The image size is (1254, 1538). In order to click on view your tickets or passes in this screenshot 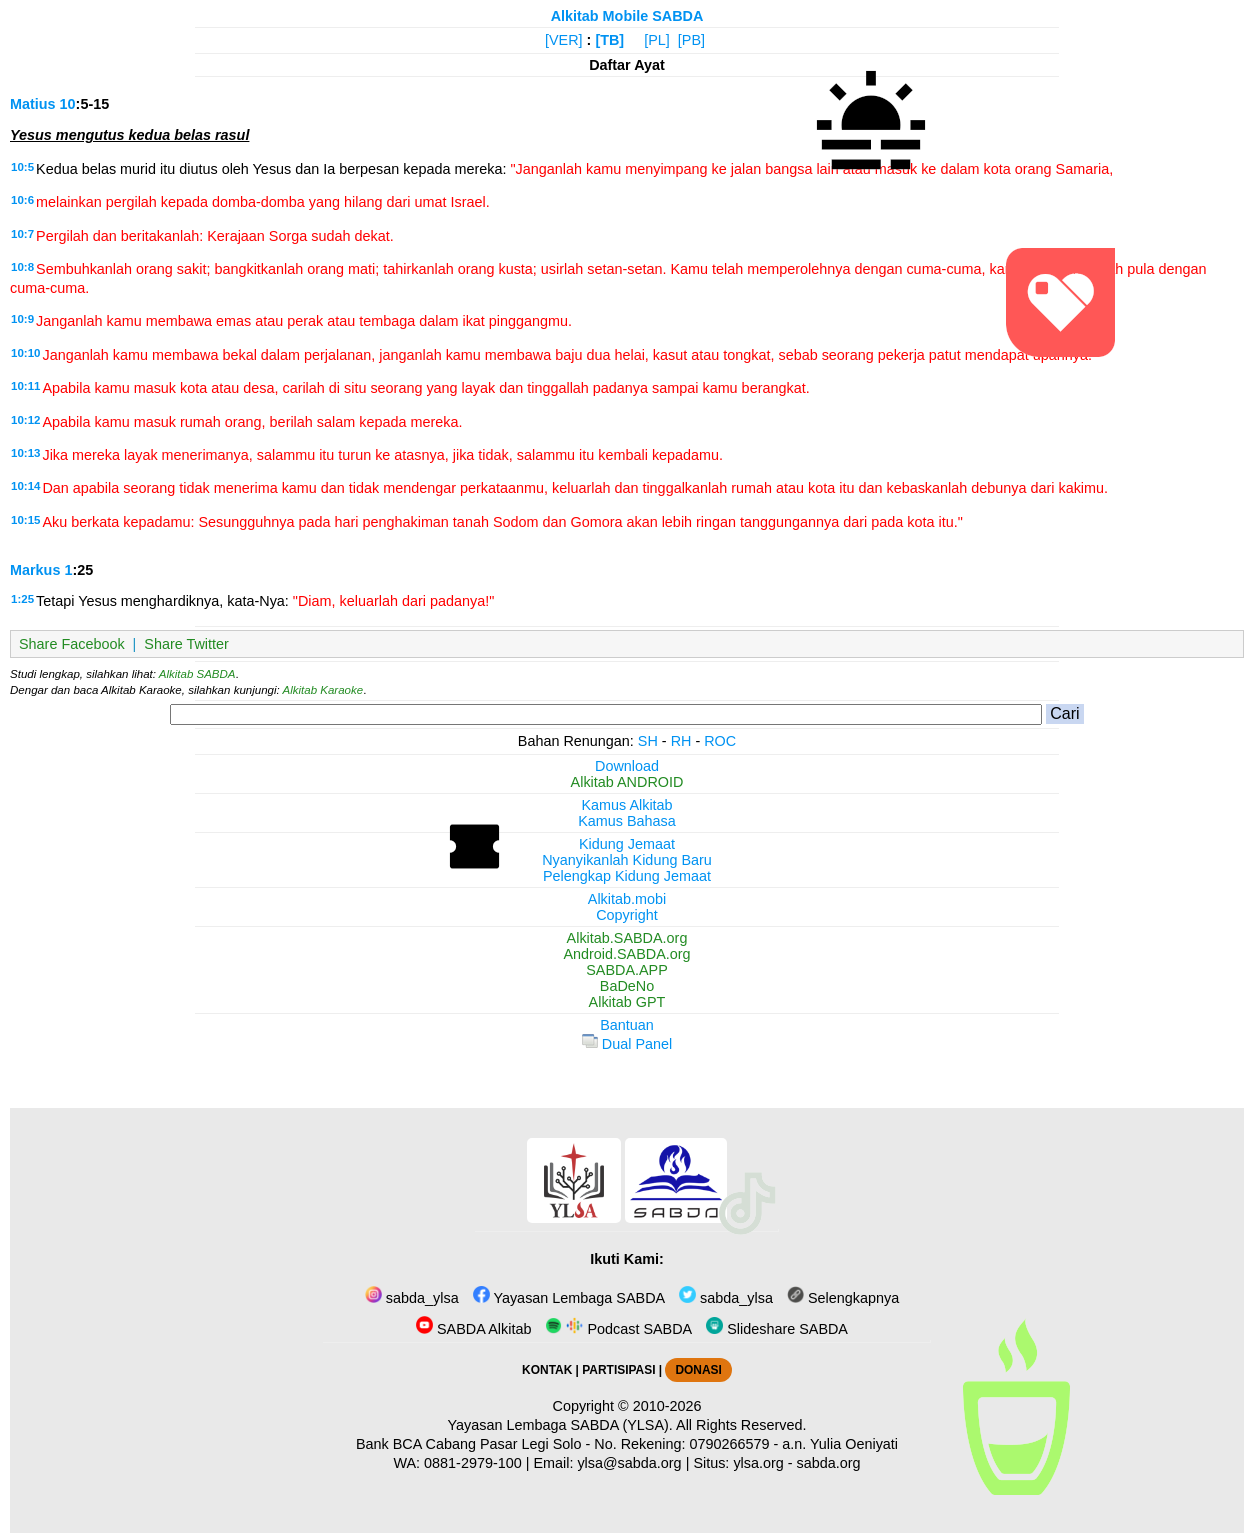, I will do `click(474, 846)`.